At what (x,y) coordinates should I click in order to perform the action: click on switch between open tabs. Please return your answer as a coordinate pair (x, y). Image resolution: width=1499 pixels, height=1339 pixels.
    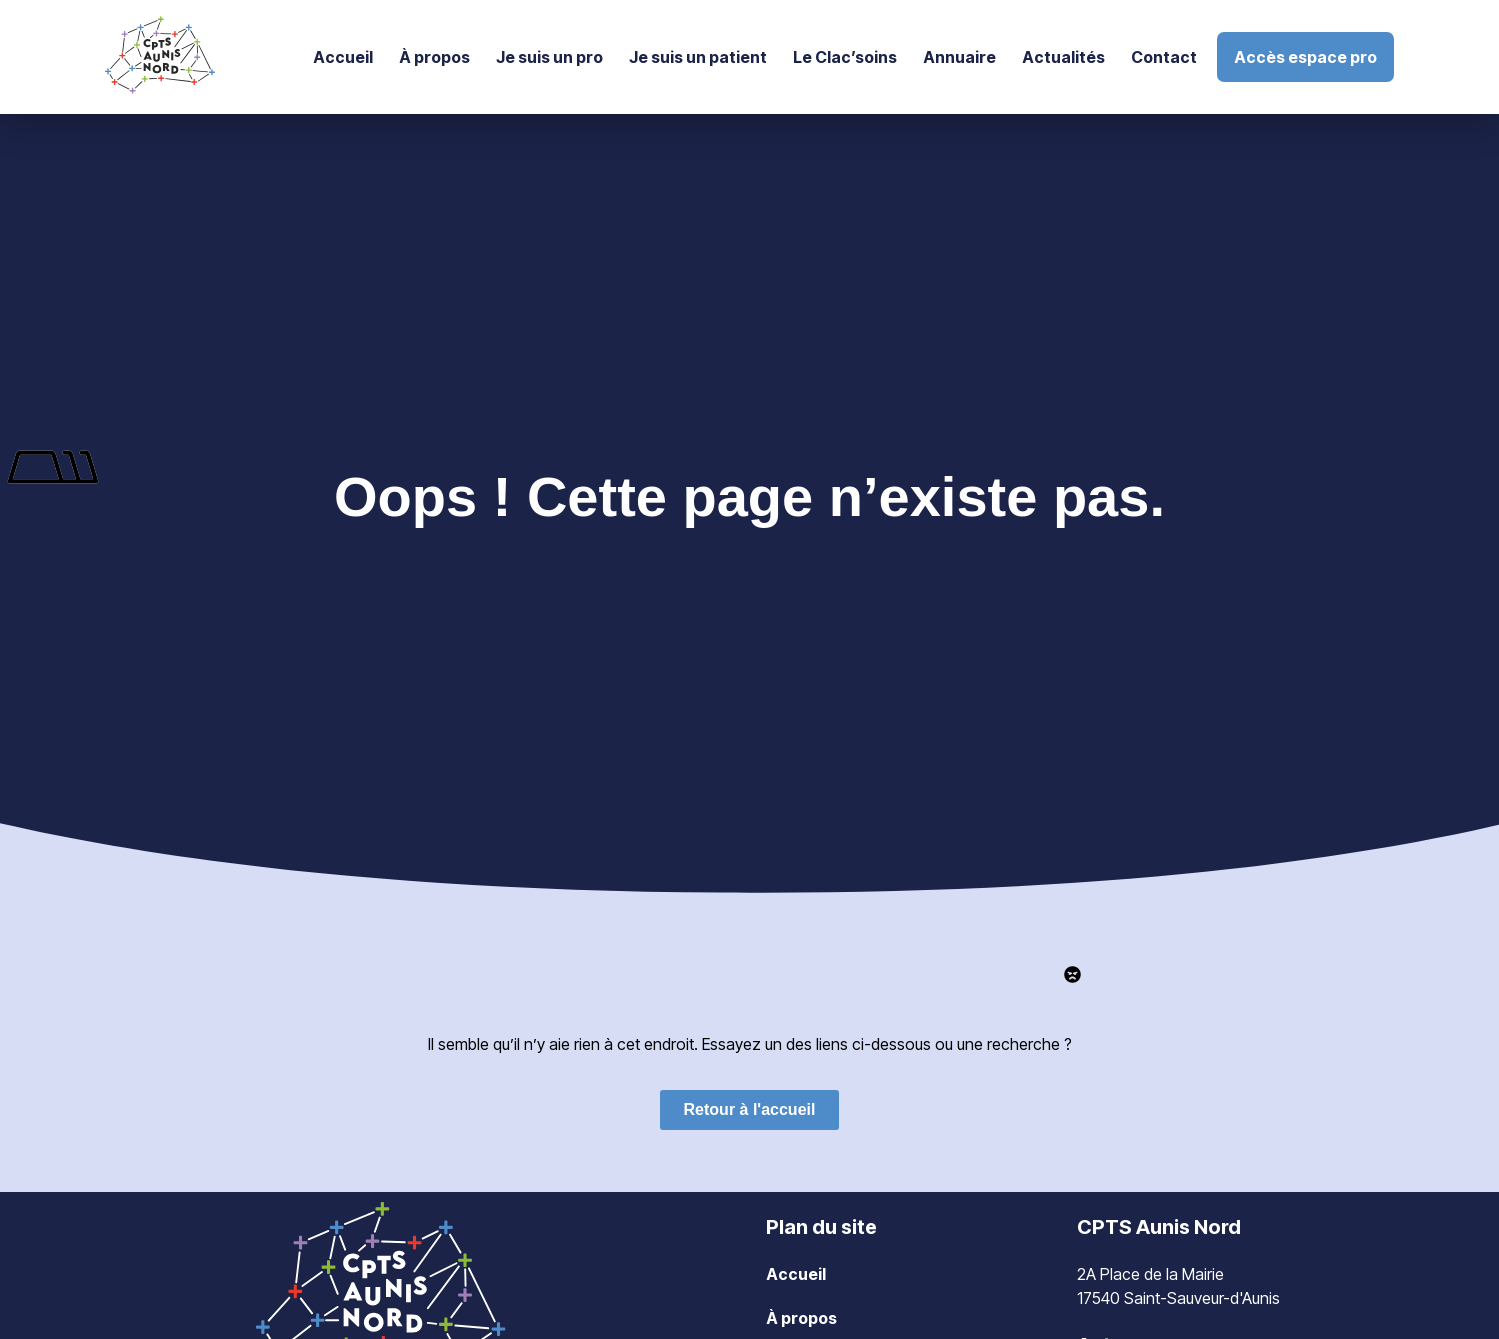
    Looking at the image, I should click on (53, 467).